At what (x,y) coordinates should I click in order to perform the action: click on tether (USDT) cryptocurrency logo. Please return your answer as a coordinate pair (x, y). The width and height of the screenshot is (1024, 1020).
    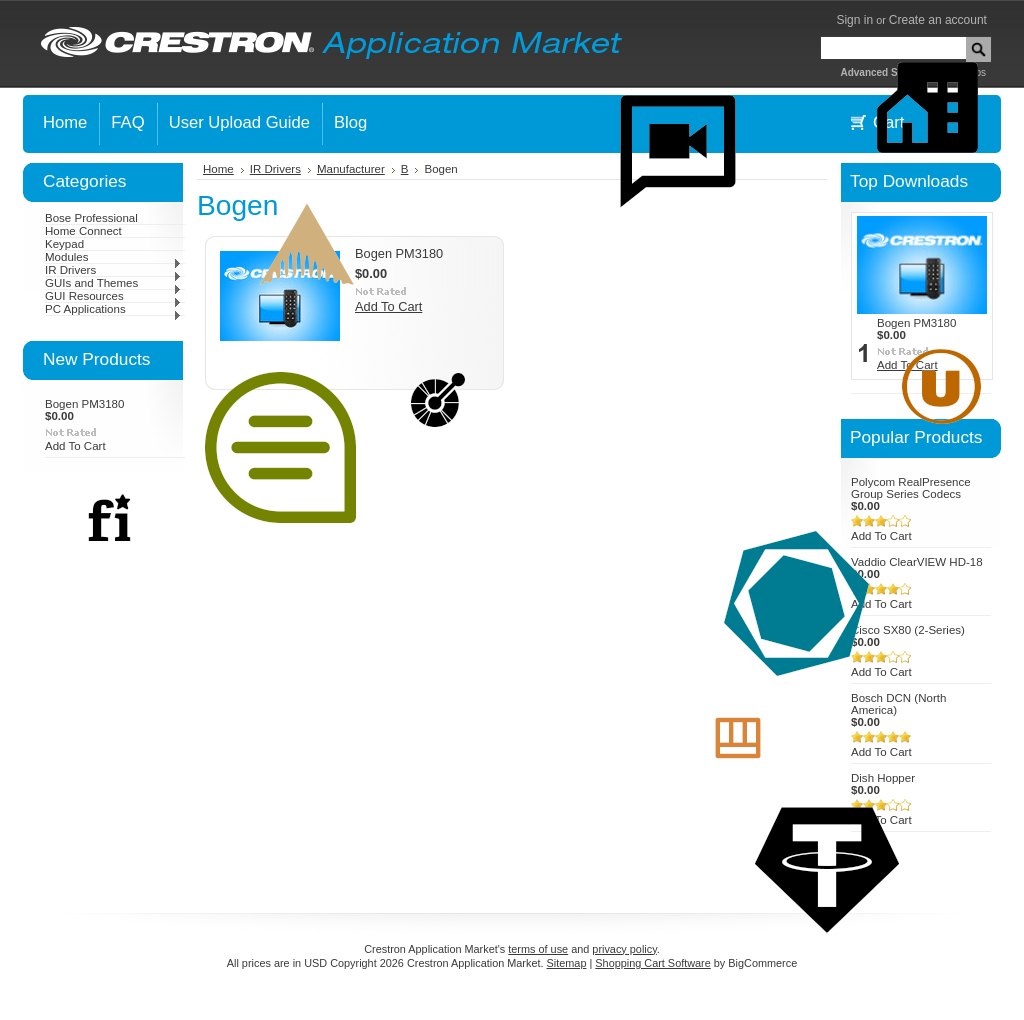
    Looking at the image, I should click on (827, 870).